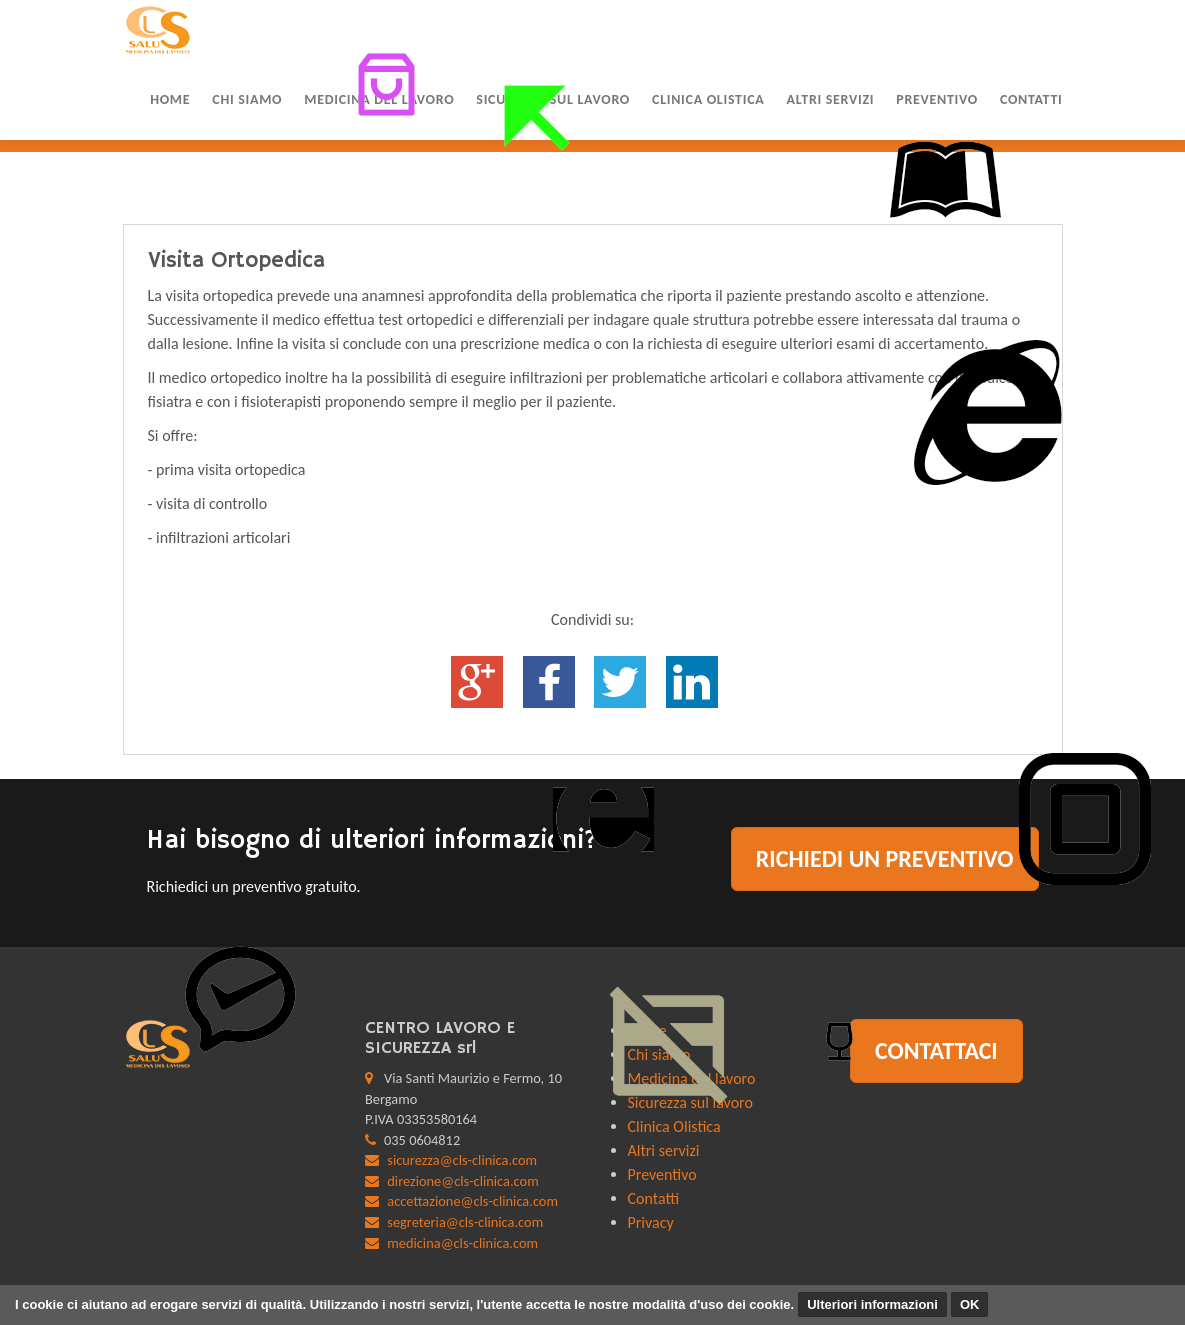 The image size is (1185, 1325). Describe the element at coordinates (386, 84) in the screenshot. I see `view your shopping bag` at that location.